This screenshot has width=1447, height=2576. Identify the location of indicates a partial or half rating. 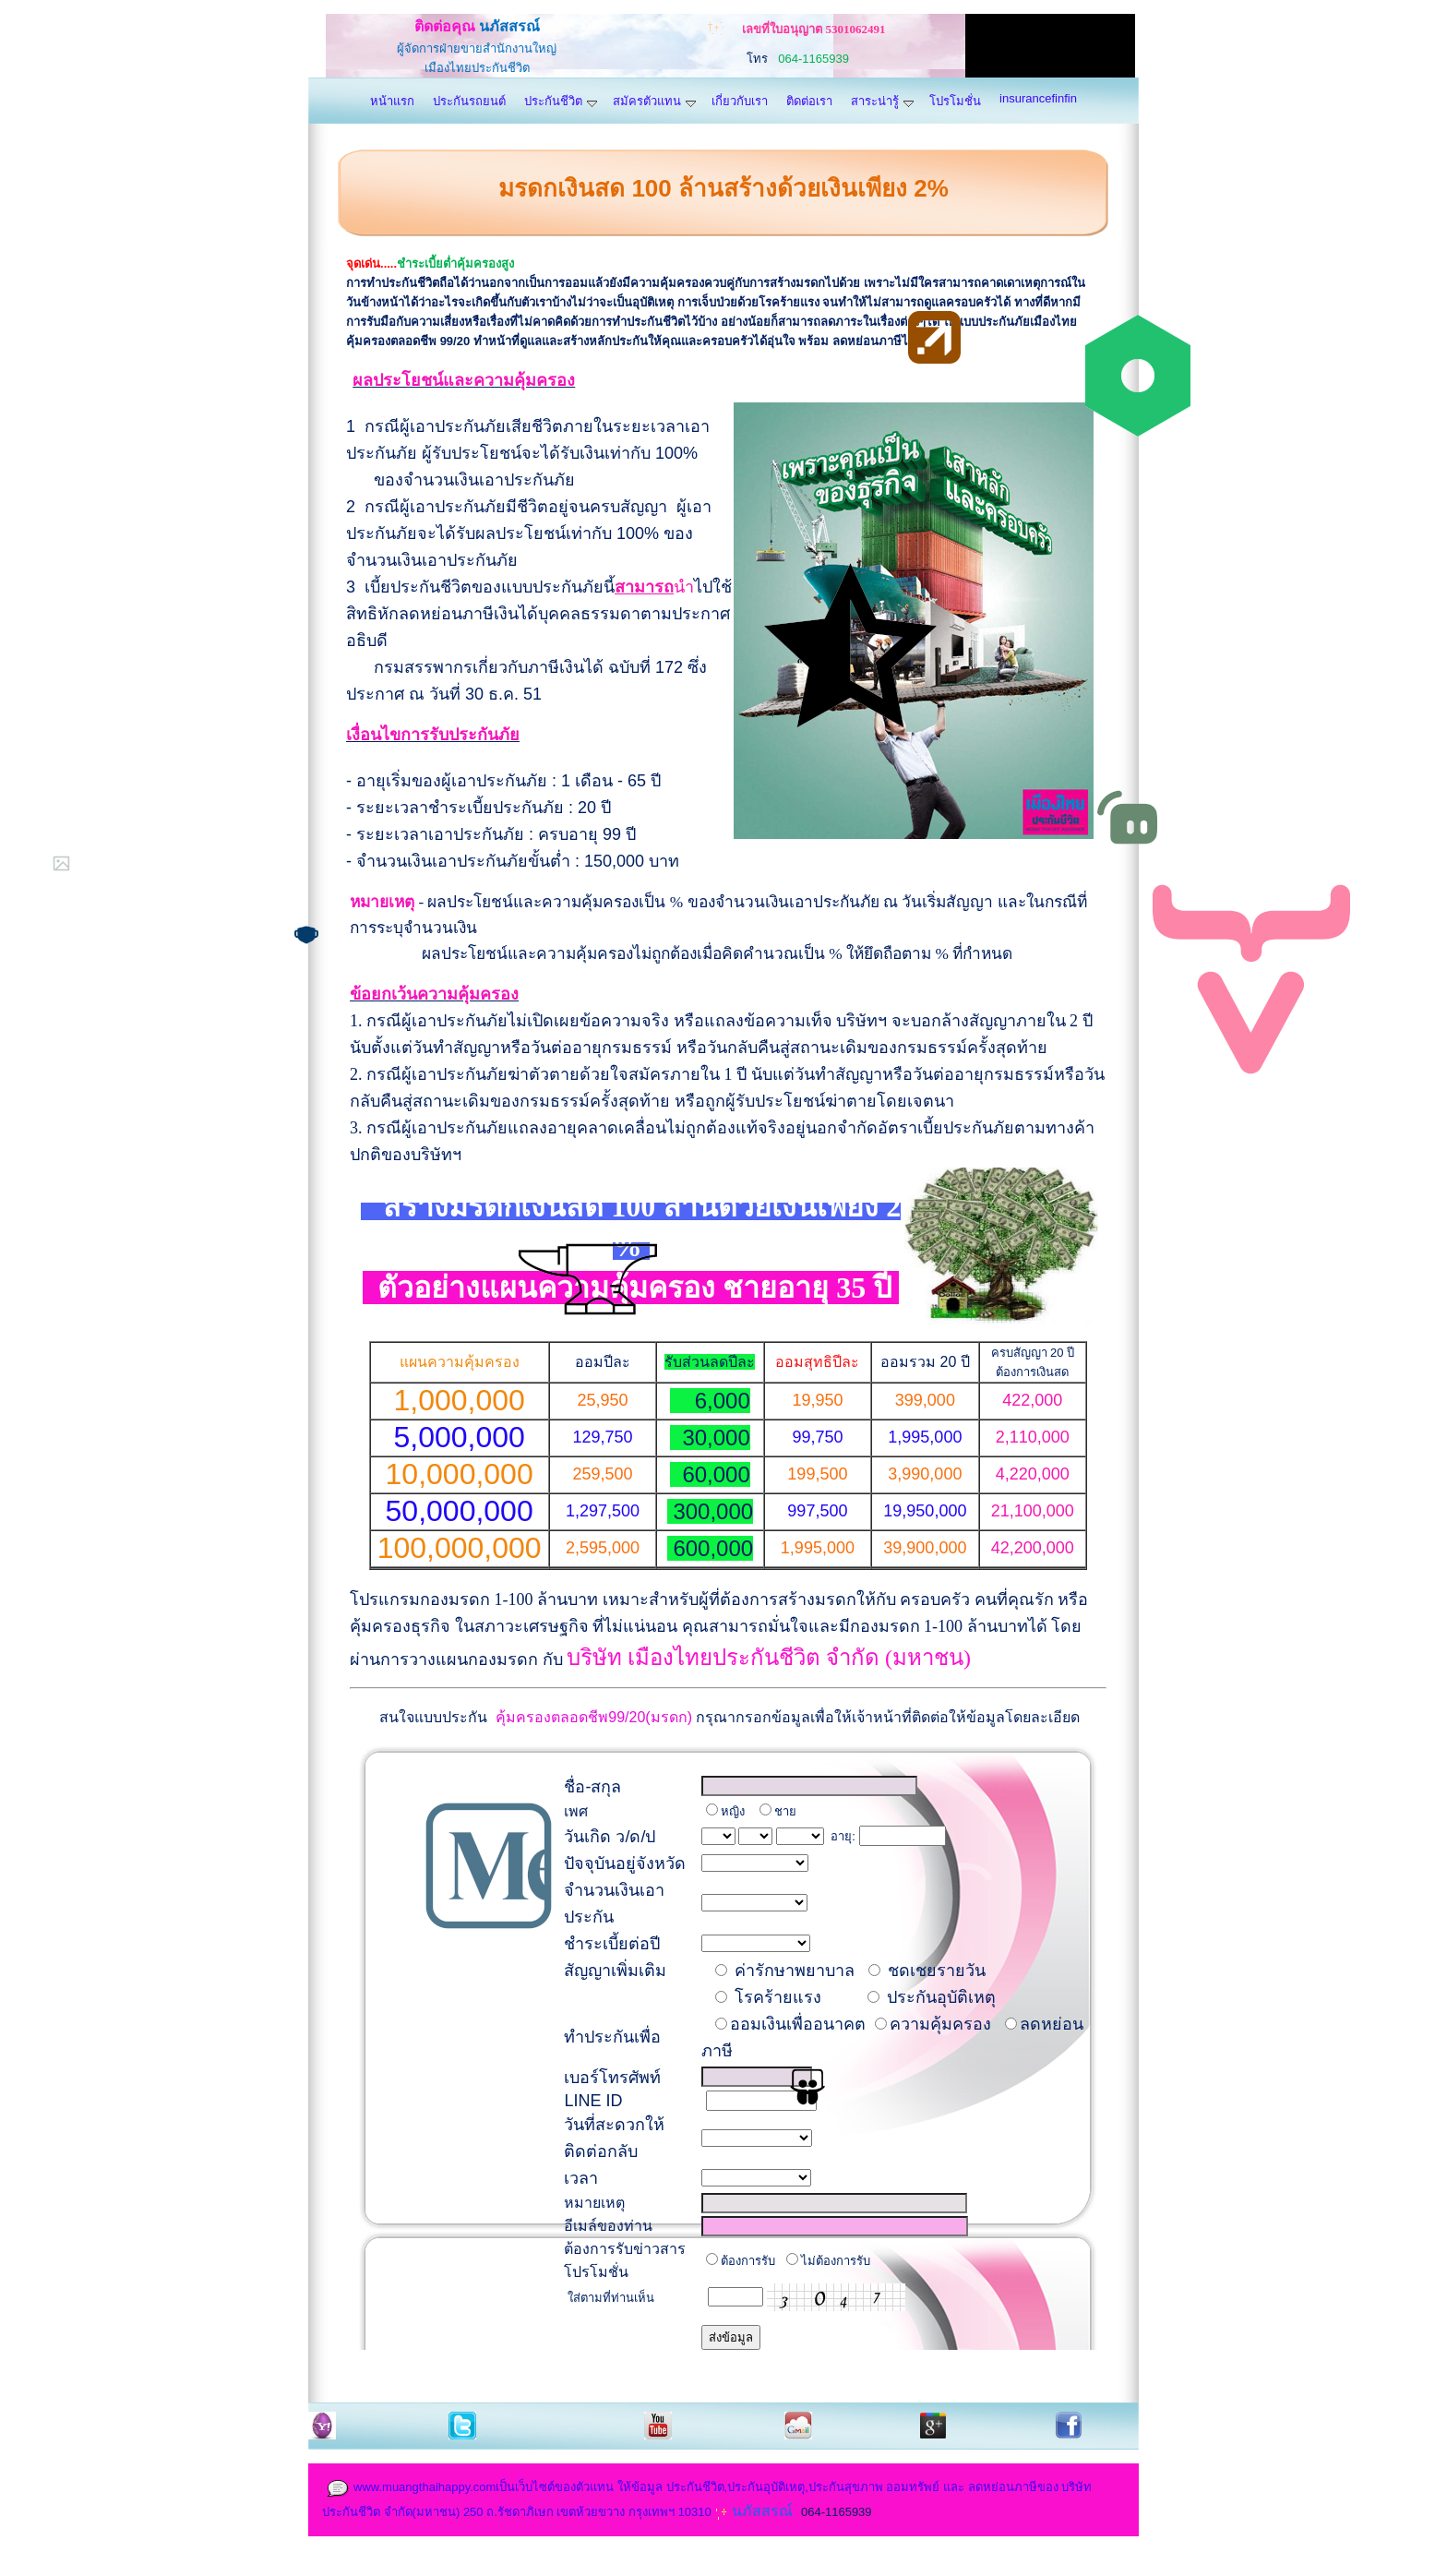
(850, 650).